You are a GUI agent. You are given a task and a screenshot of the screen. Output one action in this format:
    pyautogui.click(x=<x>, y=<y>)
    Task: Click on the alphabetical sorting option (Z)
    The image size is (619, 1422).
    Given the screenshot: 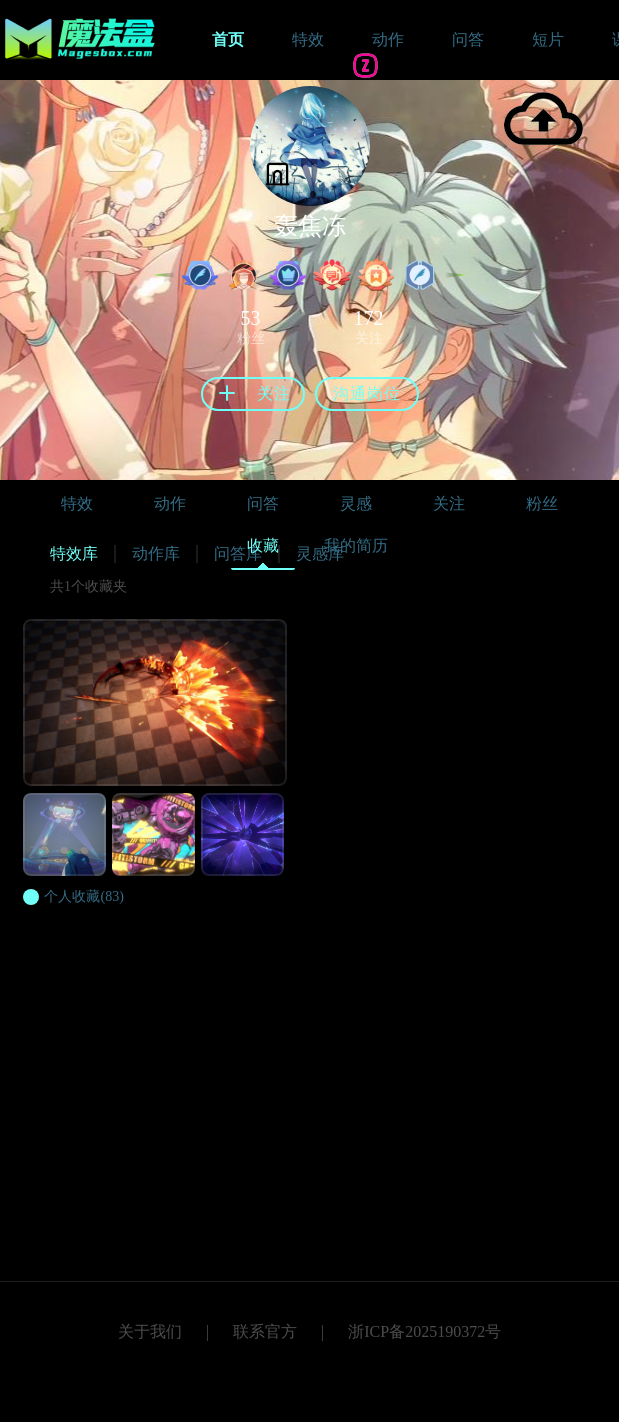 What is the action you would take?
    pyautogui.click(x=365, y=65)
    